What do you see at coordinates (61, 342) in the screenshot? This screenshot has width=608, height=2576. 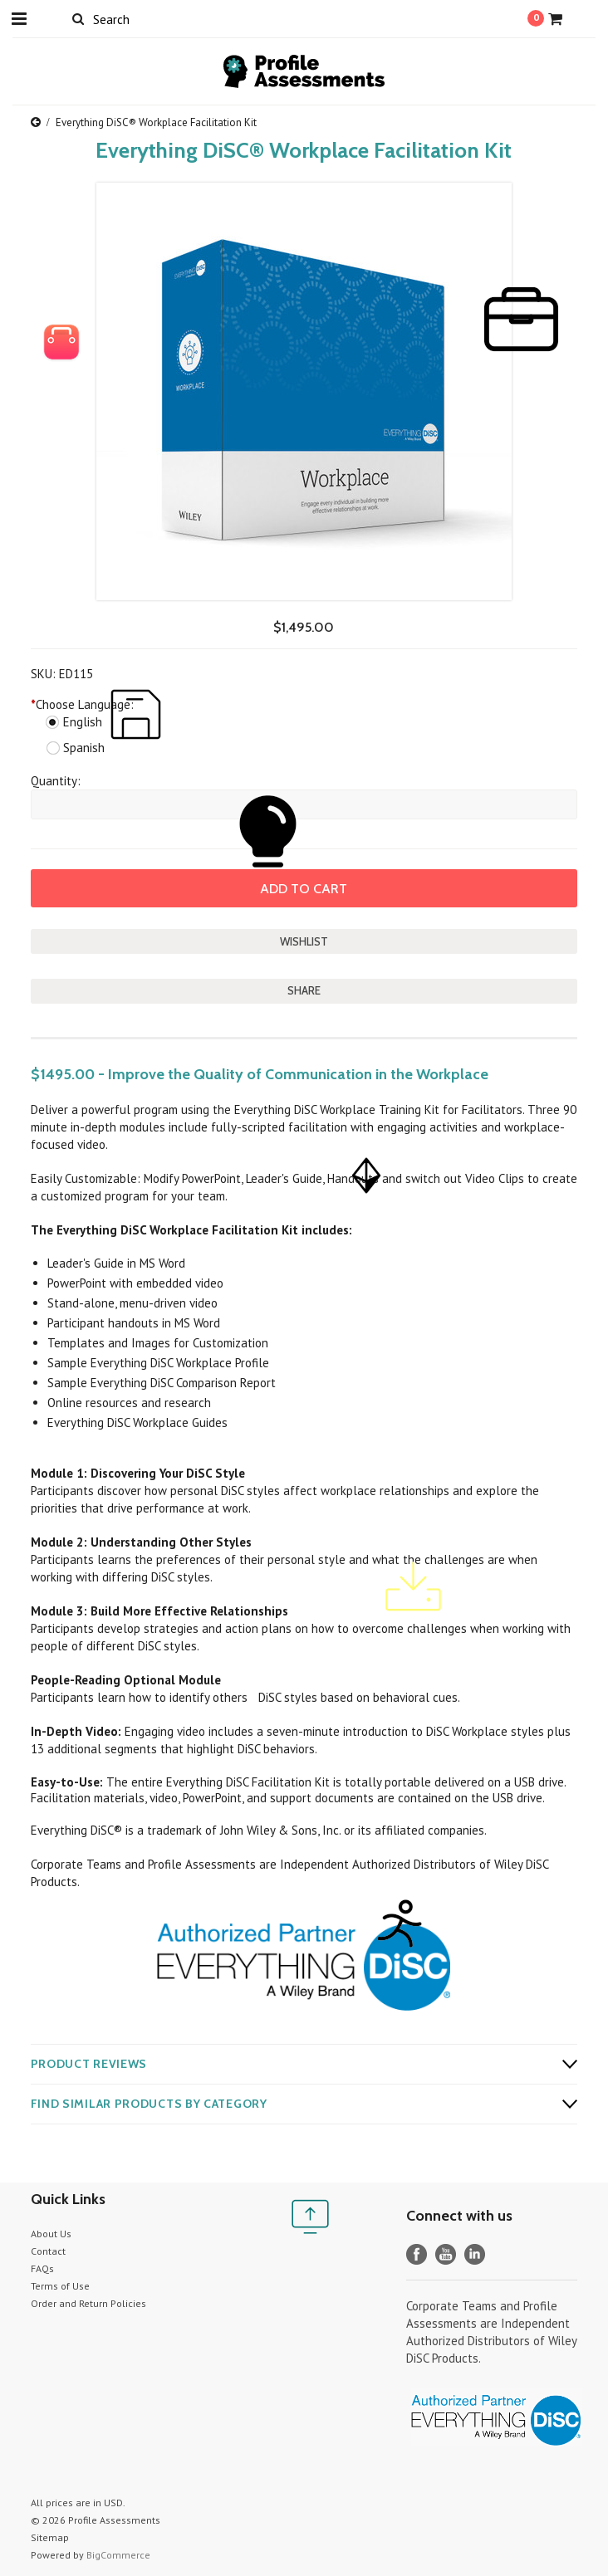 I see `access system utilities and tools` at bounding box center [61, 342].